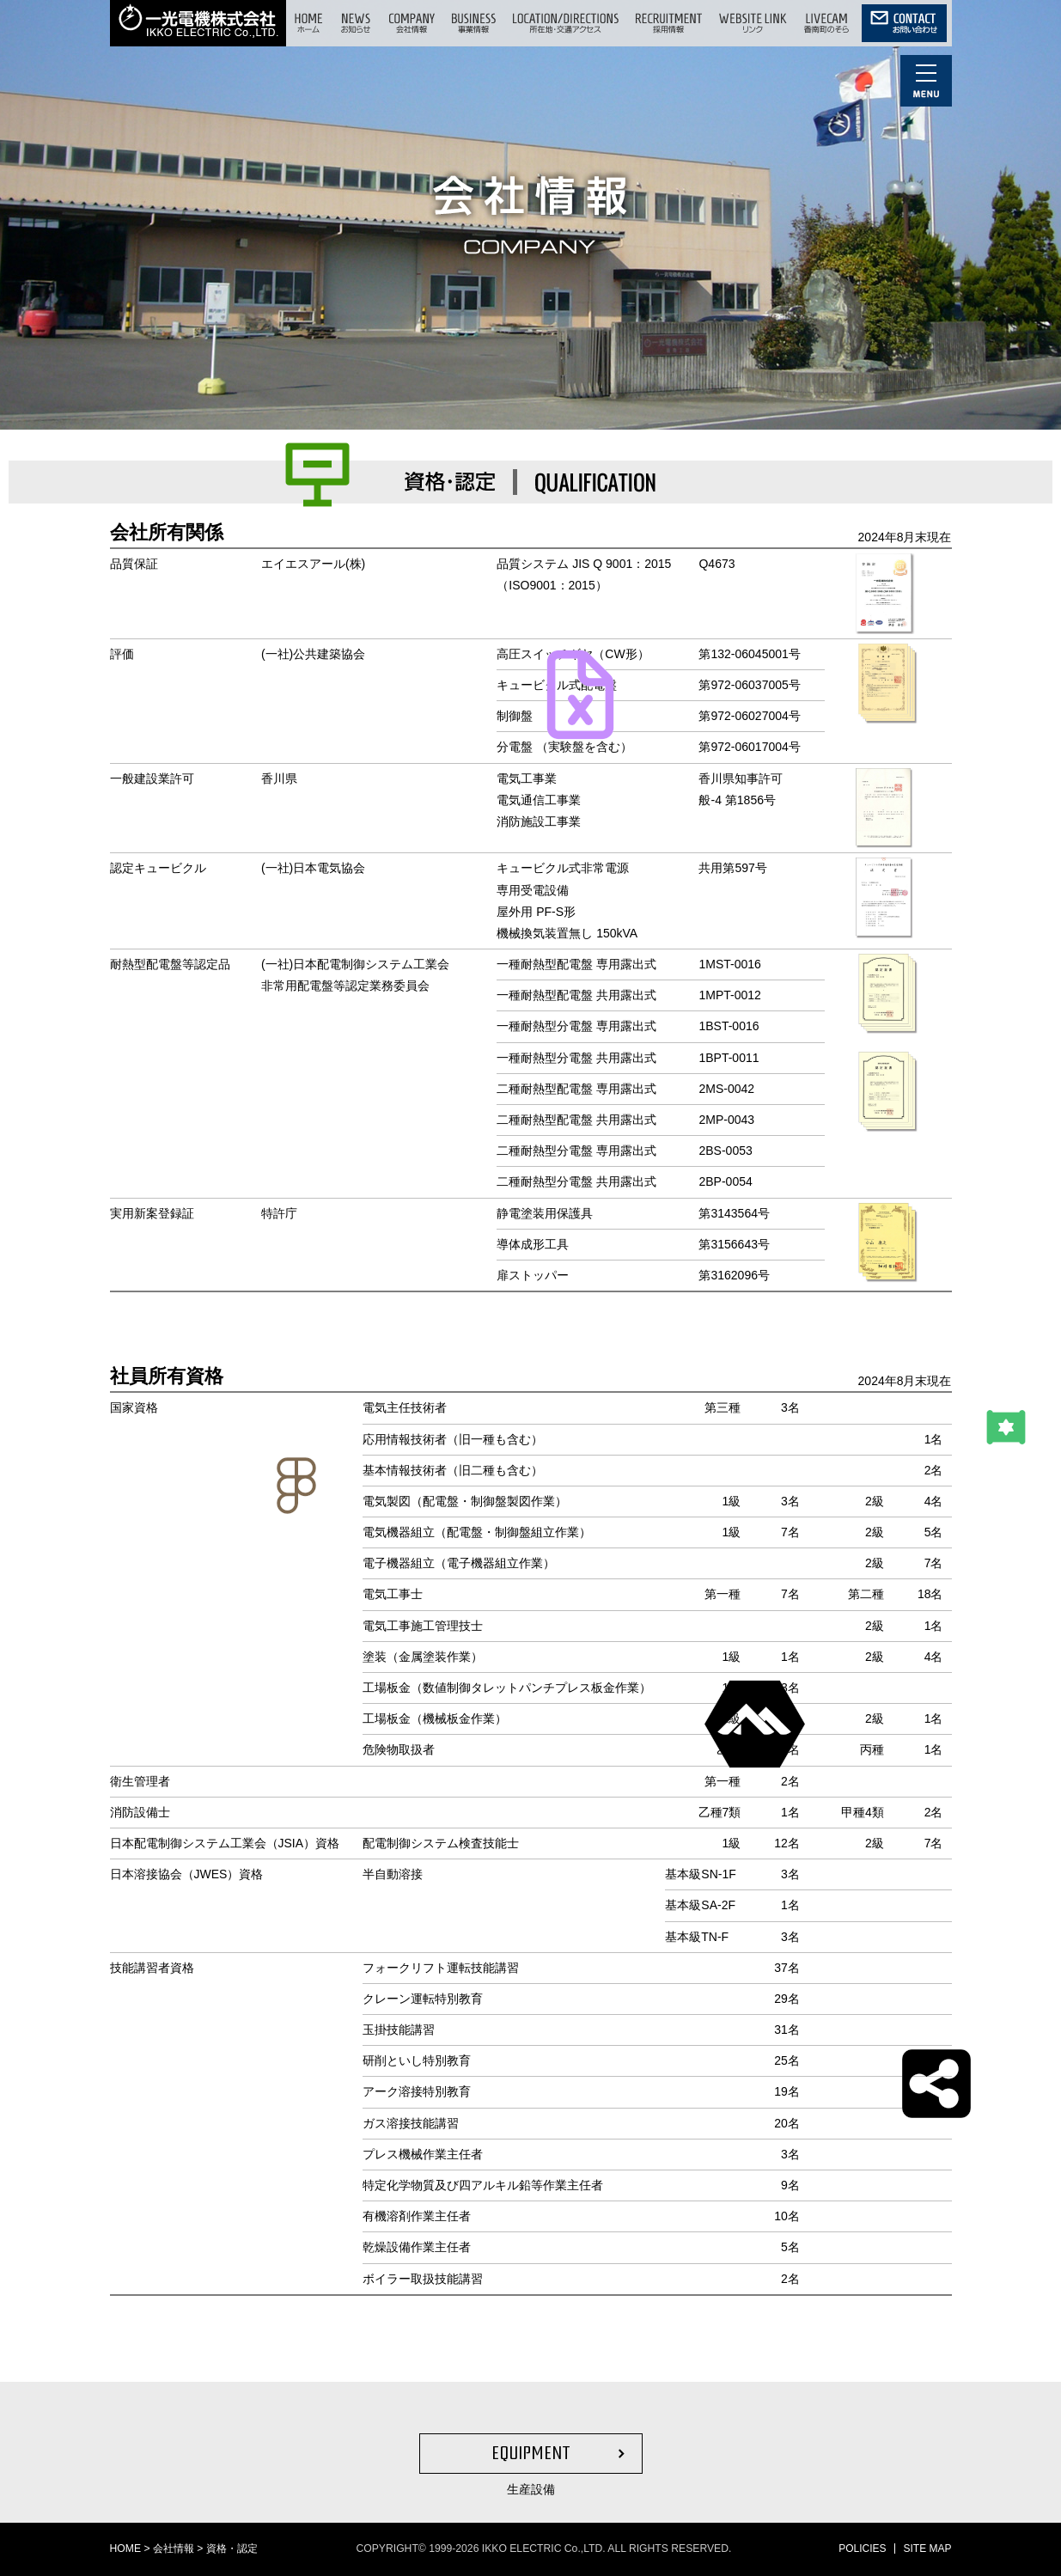 Image resolution: width=1061 pixels, height=2576 pixels. Describe the element at coordinates (317, 474) in the screenshot. I see `indicates a reserved item or resource` at that location.